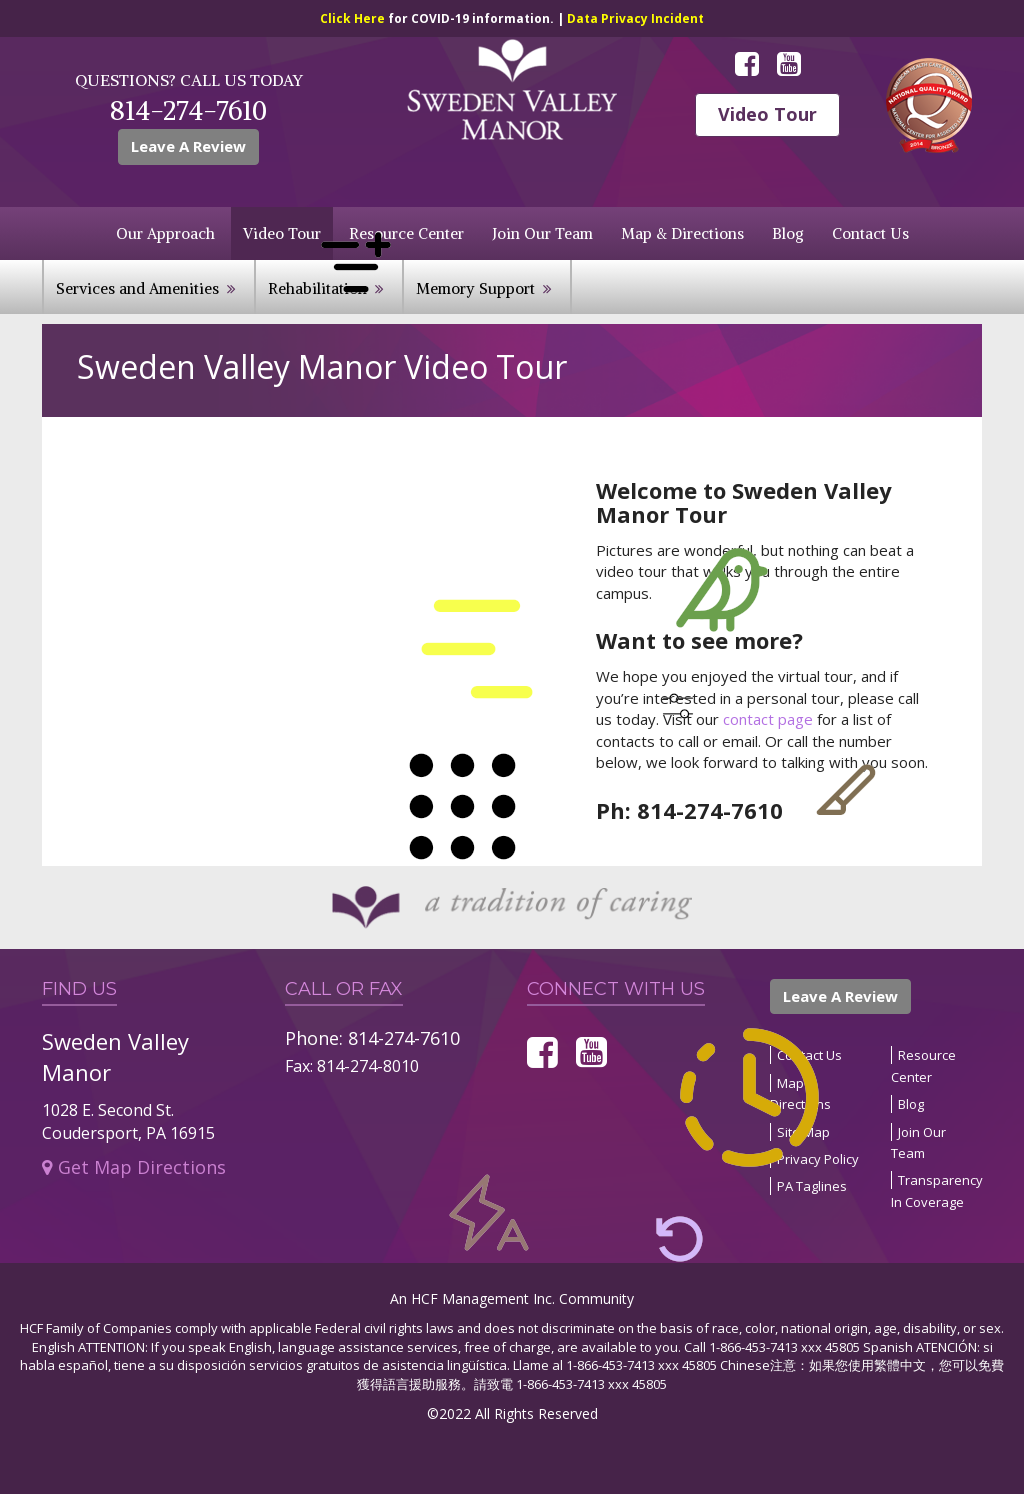 The height and width of the screenshot is (1494, 1024). Describe the element at coordinates (356, 267) in the screenshot. I see `add a new filter to the list` at that location.